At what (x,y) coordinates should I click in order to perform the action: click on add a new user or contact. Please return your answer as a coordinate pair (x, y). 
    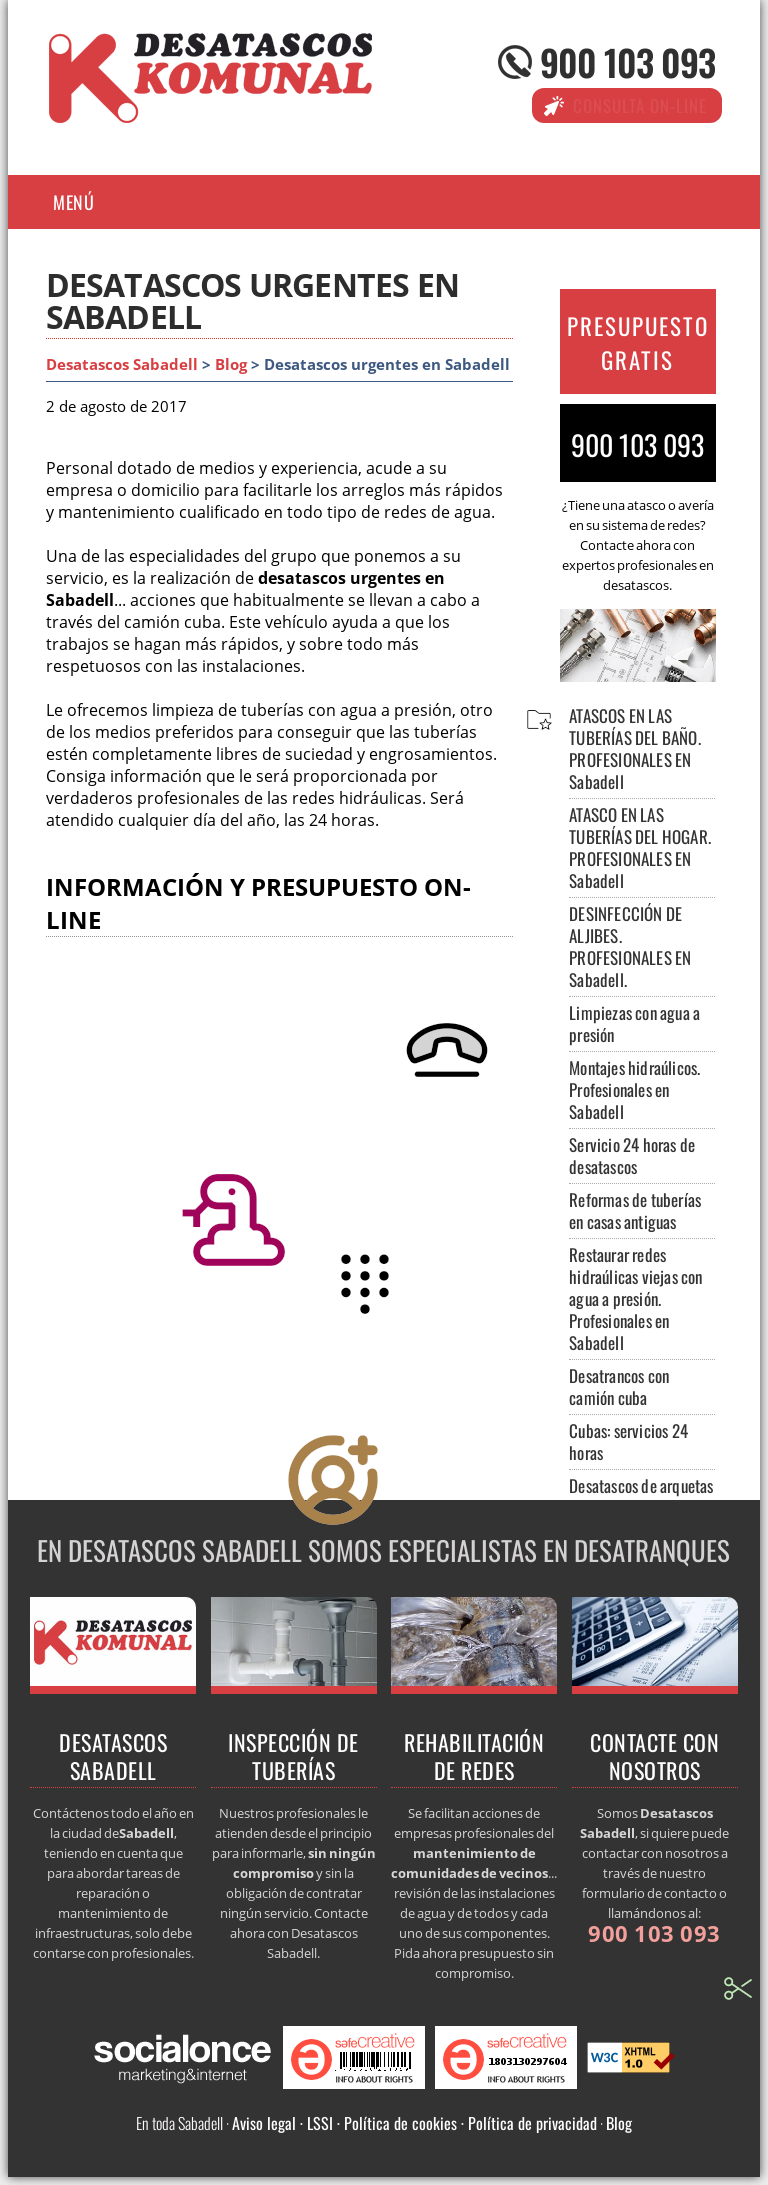
    Looking at the image, I should click on (333, 1480).